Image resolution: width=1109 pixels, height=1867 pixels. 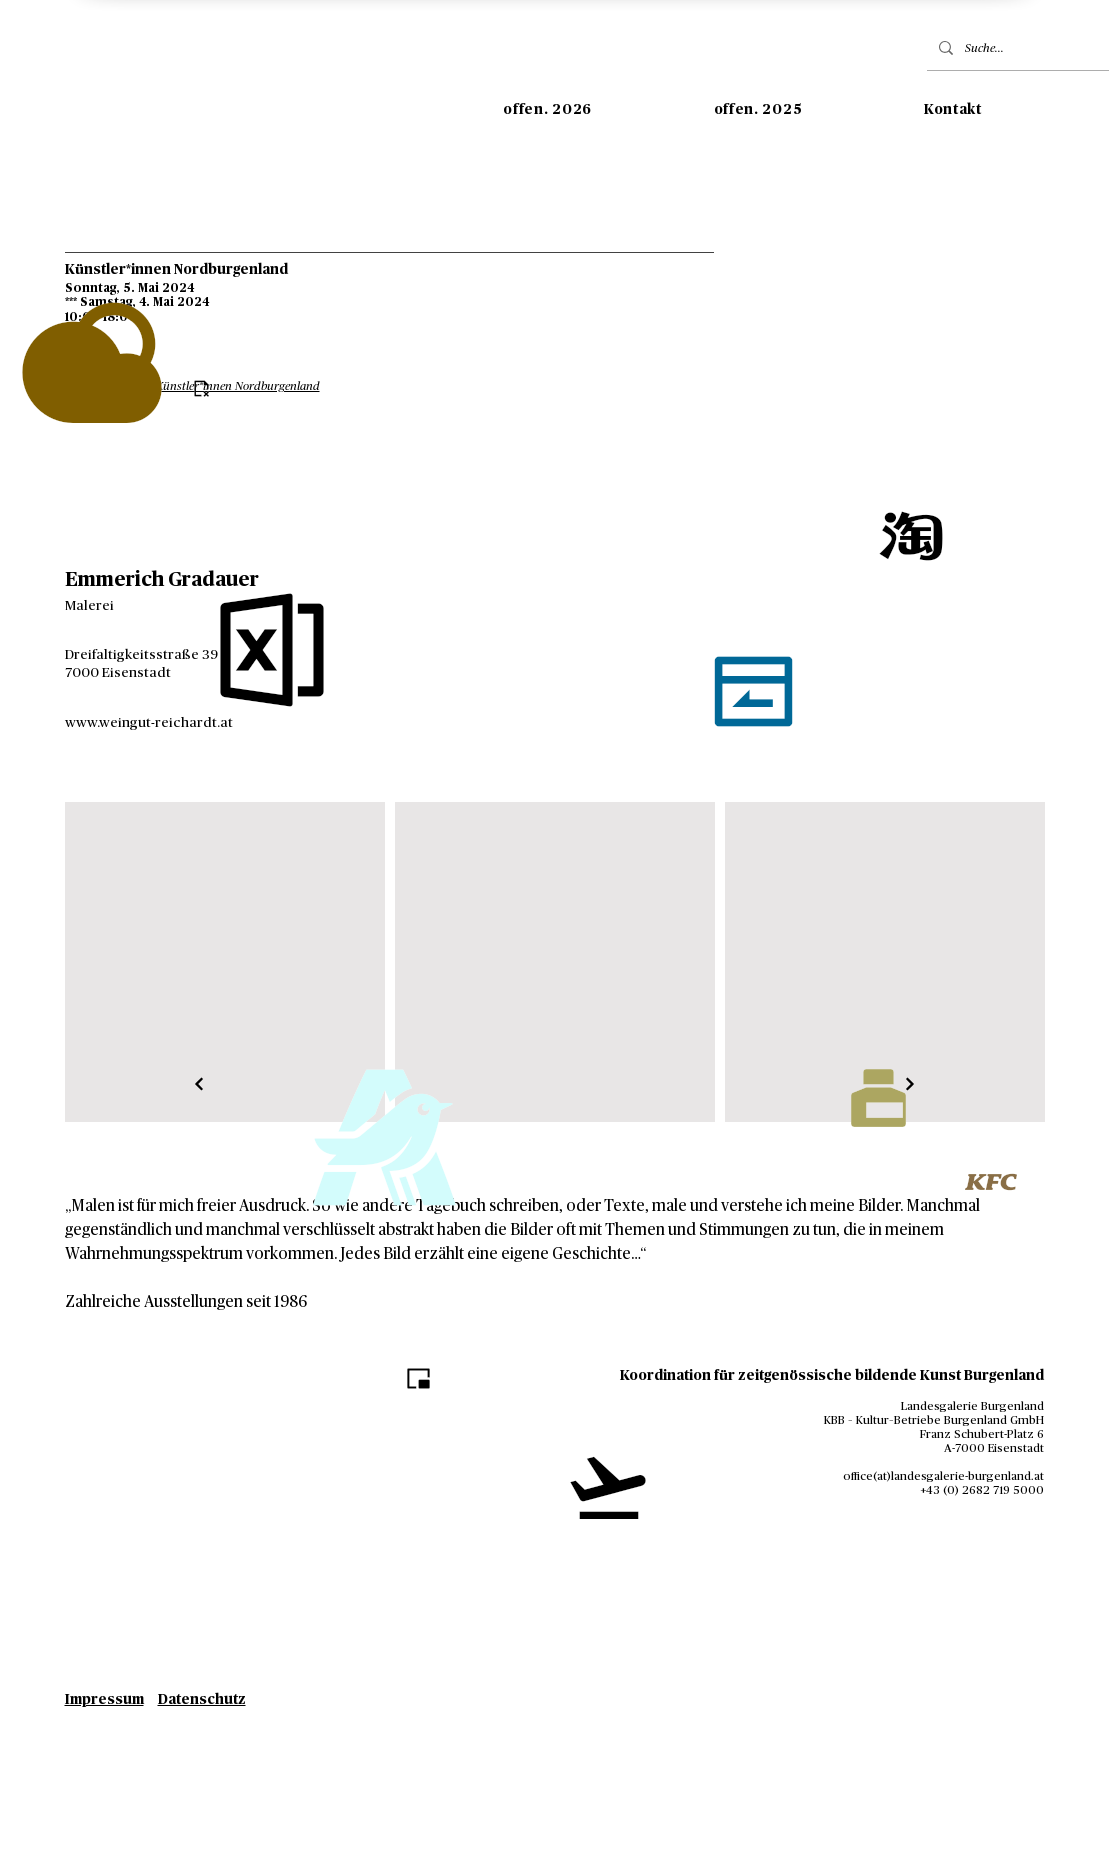 I want to click on access drawing or illustration tools, so click(x=878, y=1096).